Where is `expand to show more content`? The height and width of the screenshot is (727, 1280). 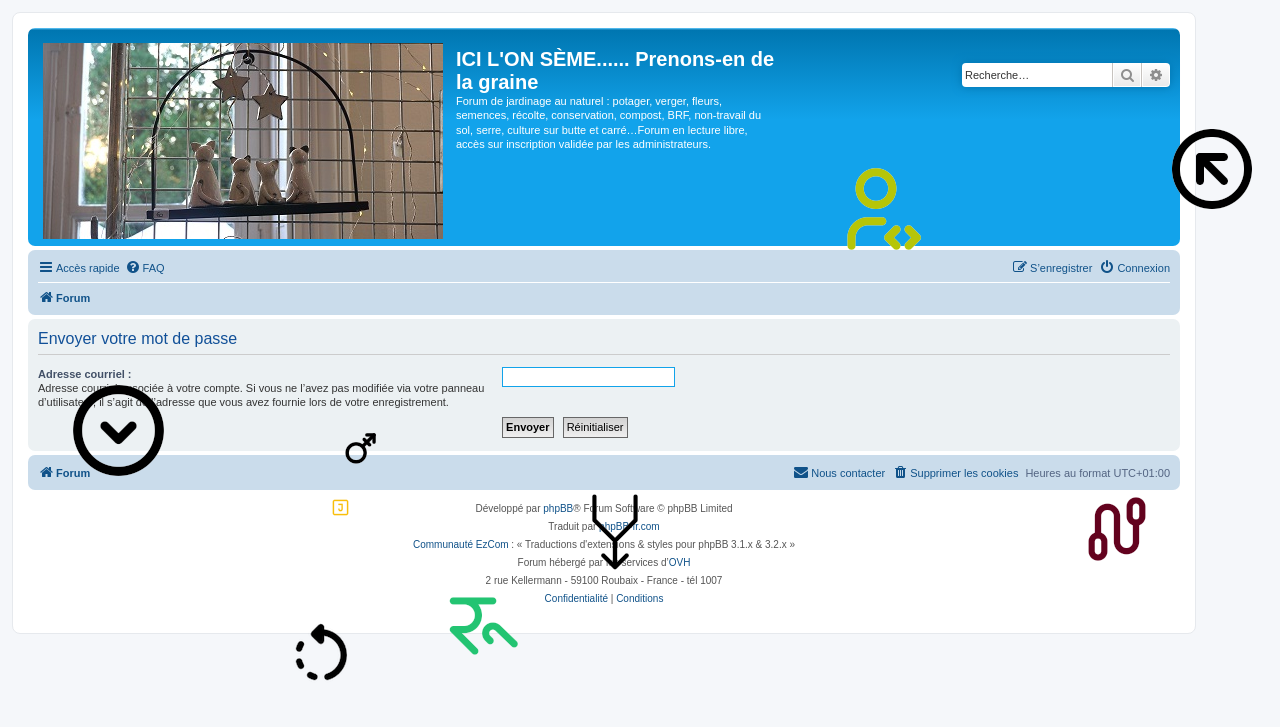
expand to show more content is located at coordinates (118, 430).